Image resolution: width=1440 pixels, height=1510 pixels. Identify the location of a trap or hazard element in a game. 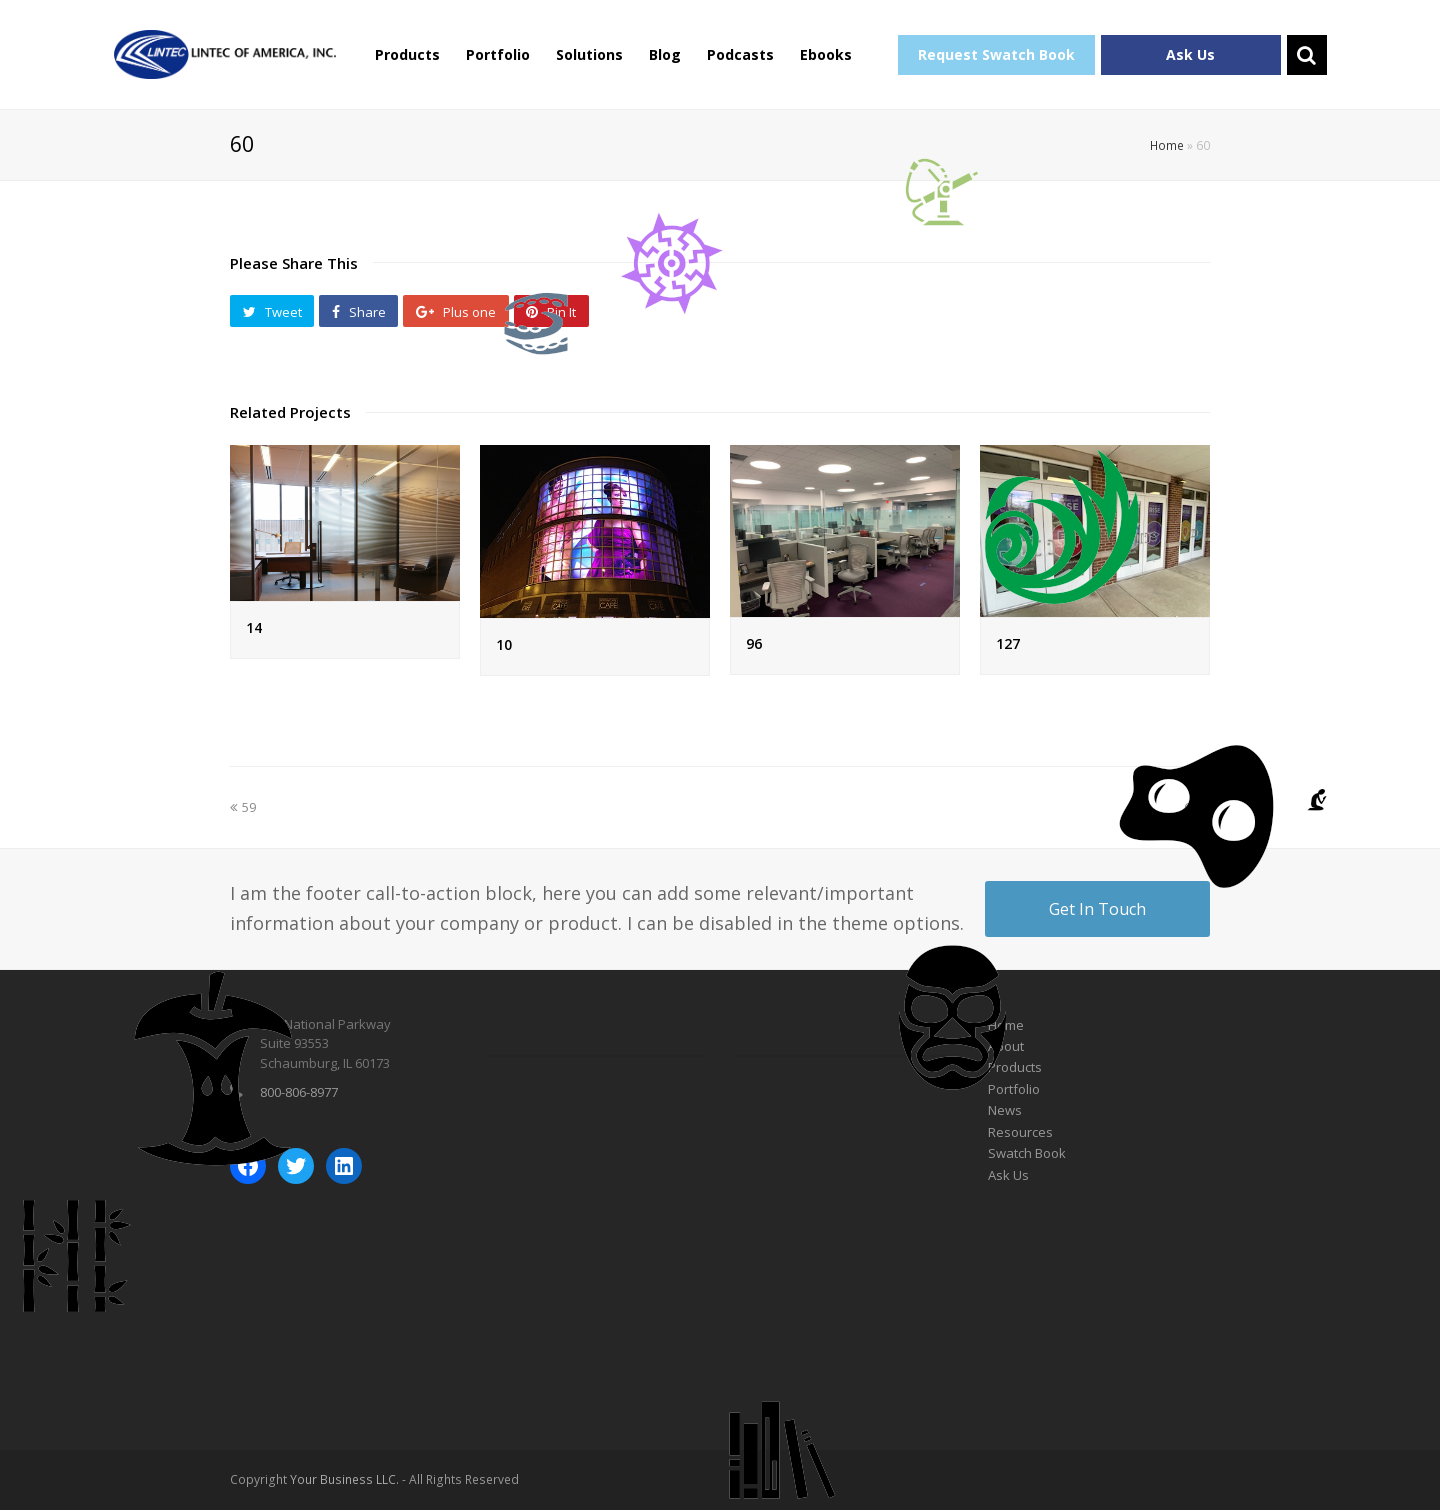
(671, 262).